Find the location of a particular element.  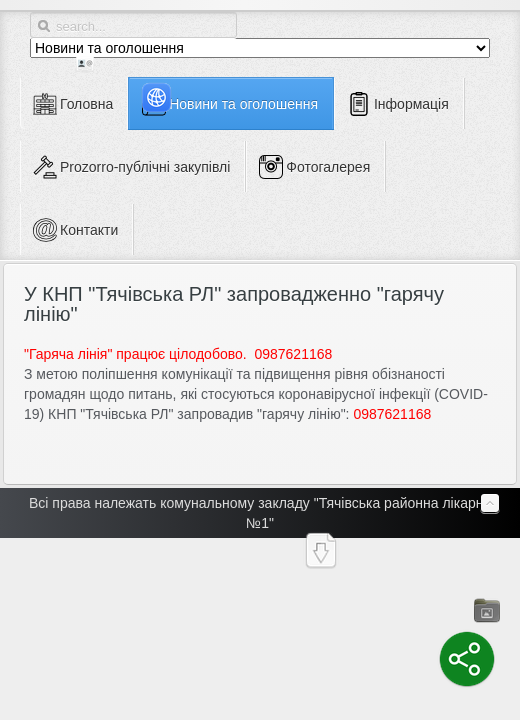

indicates a shared file or folder is located at coordinates (467, 659).